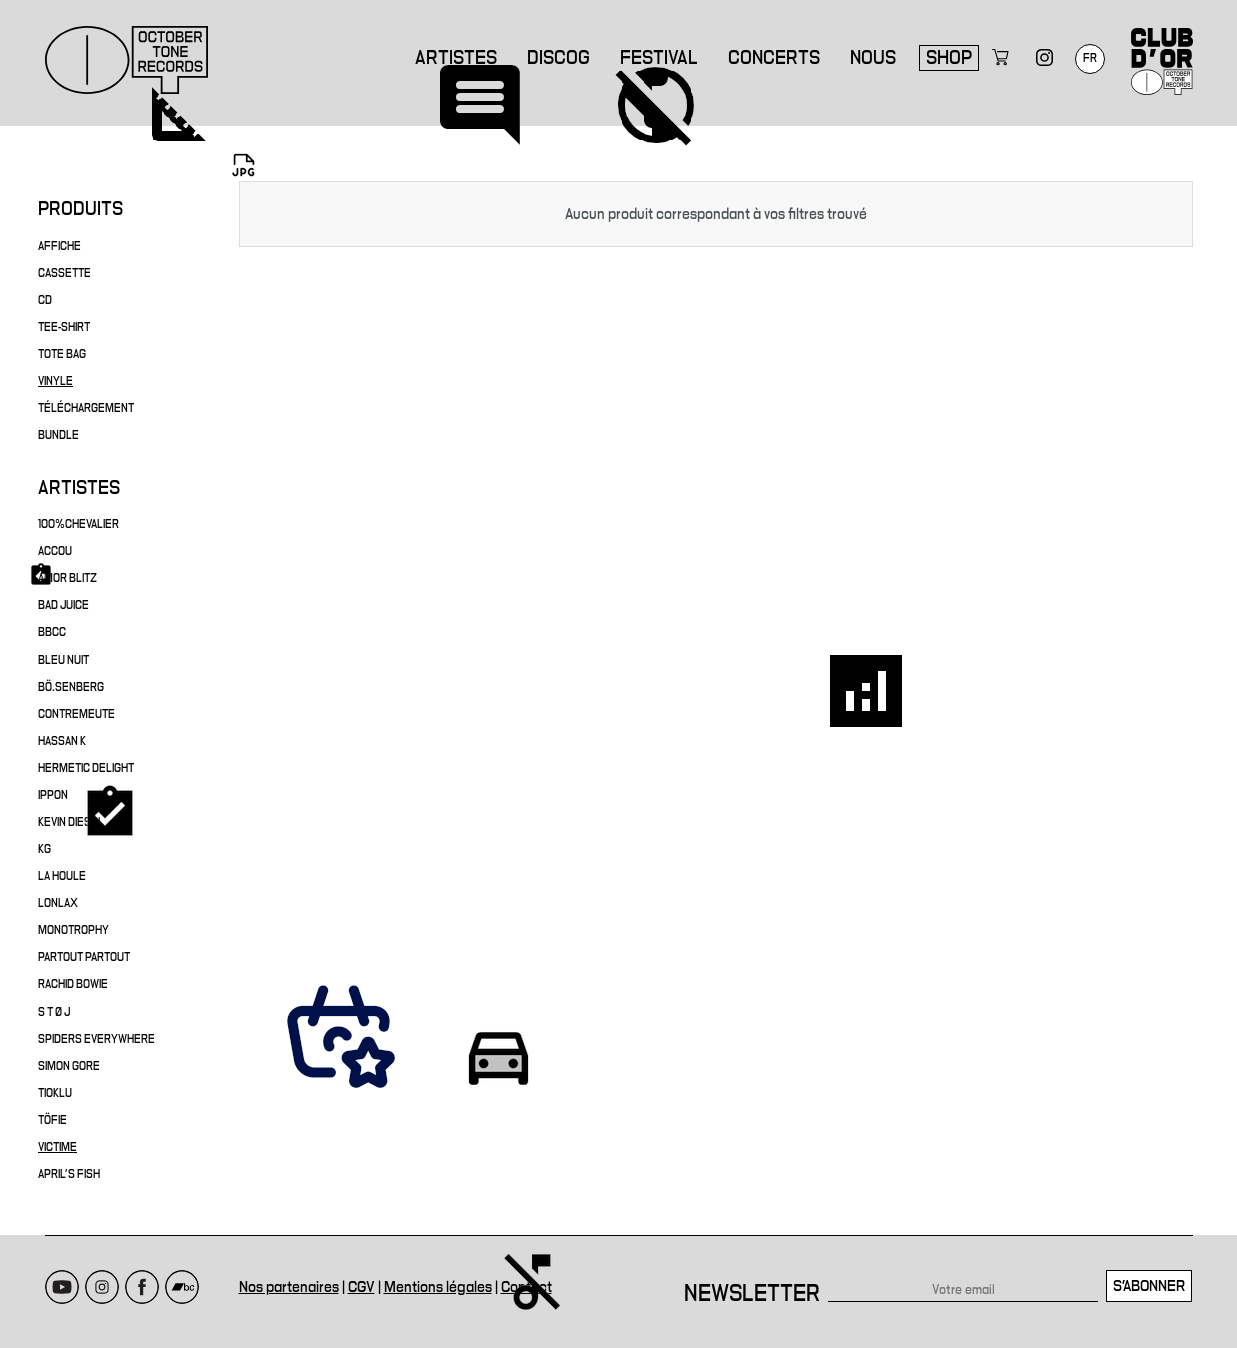 This screenshot has width=1237, height=1348. I want to click on view or open a JPG image file, so click(244, 166).